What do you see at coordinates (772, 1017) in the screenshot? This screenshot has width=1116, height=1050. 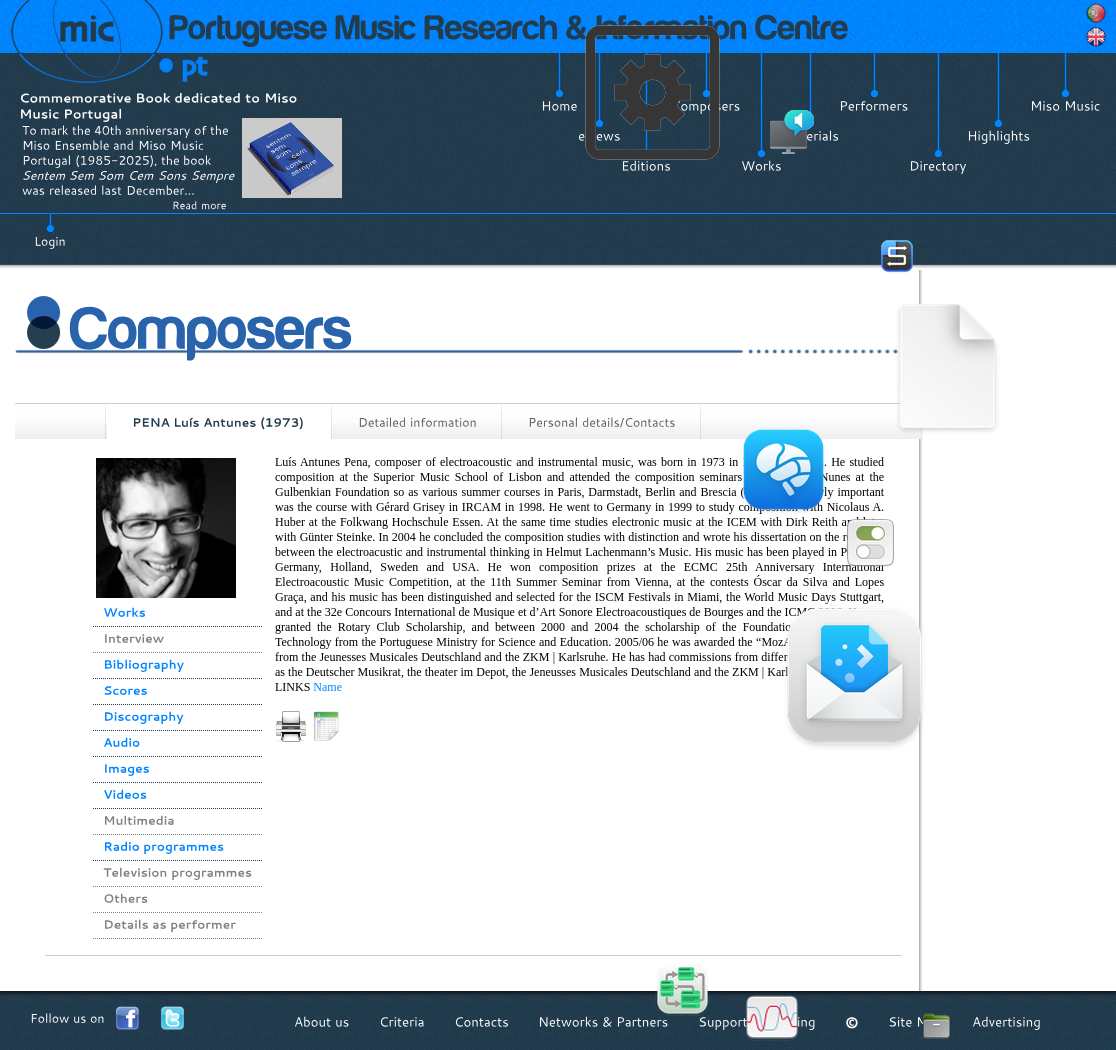 I see `view battery and power usage statistics` at bounding box center [772, 1017].